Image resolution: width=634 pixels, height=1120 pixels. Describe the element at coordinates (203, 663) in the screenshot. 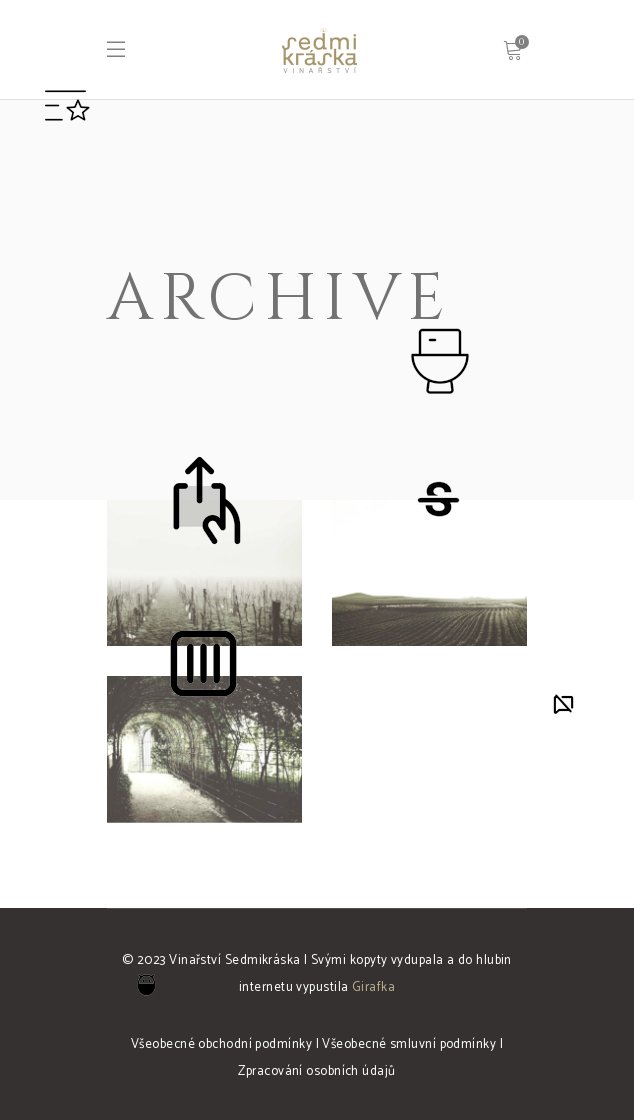

I see `laundry care instruction for drip drying` at that location.